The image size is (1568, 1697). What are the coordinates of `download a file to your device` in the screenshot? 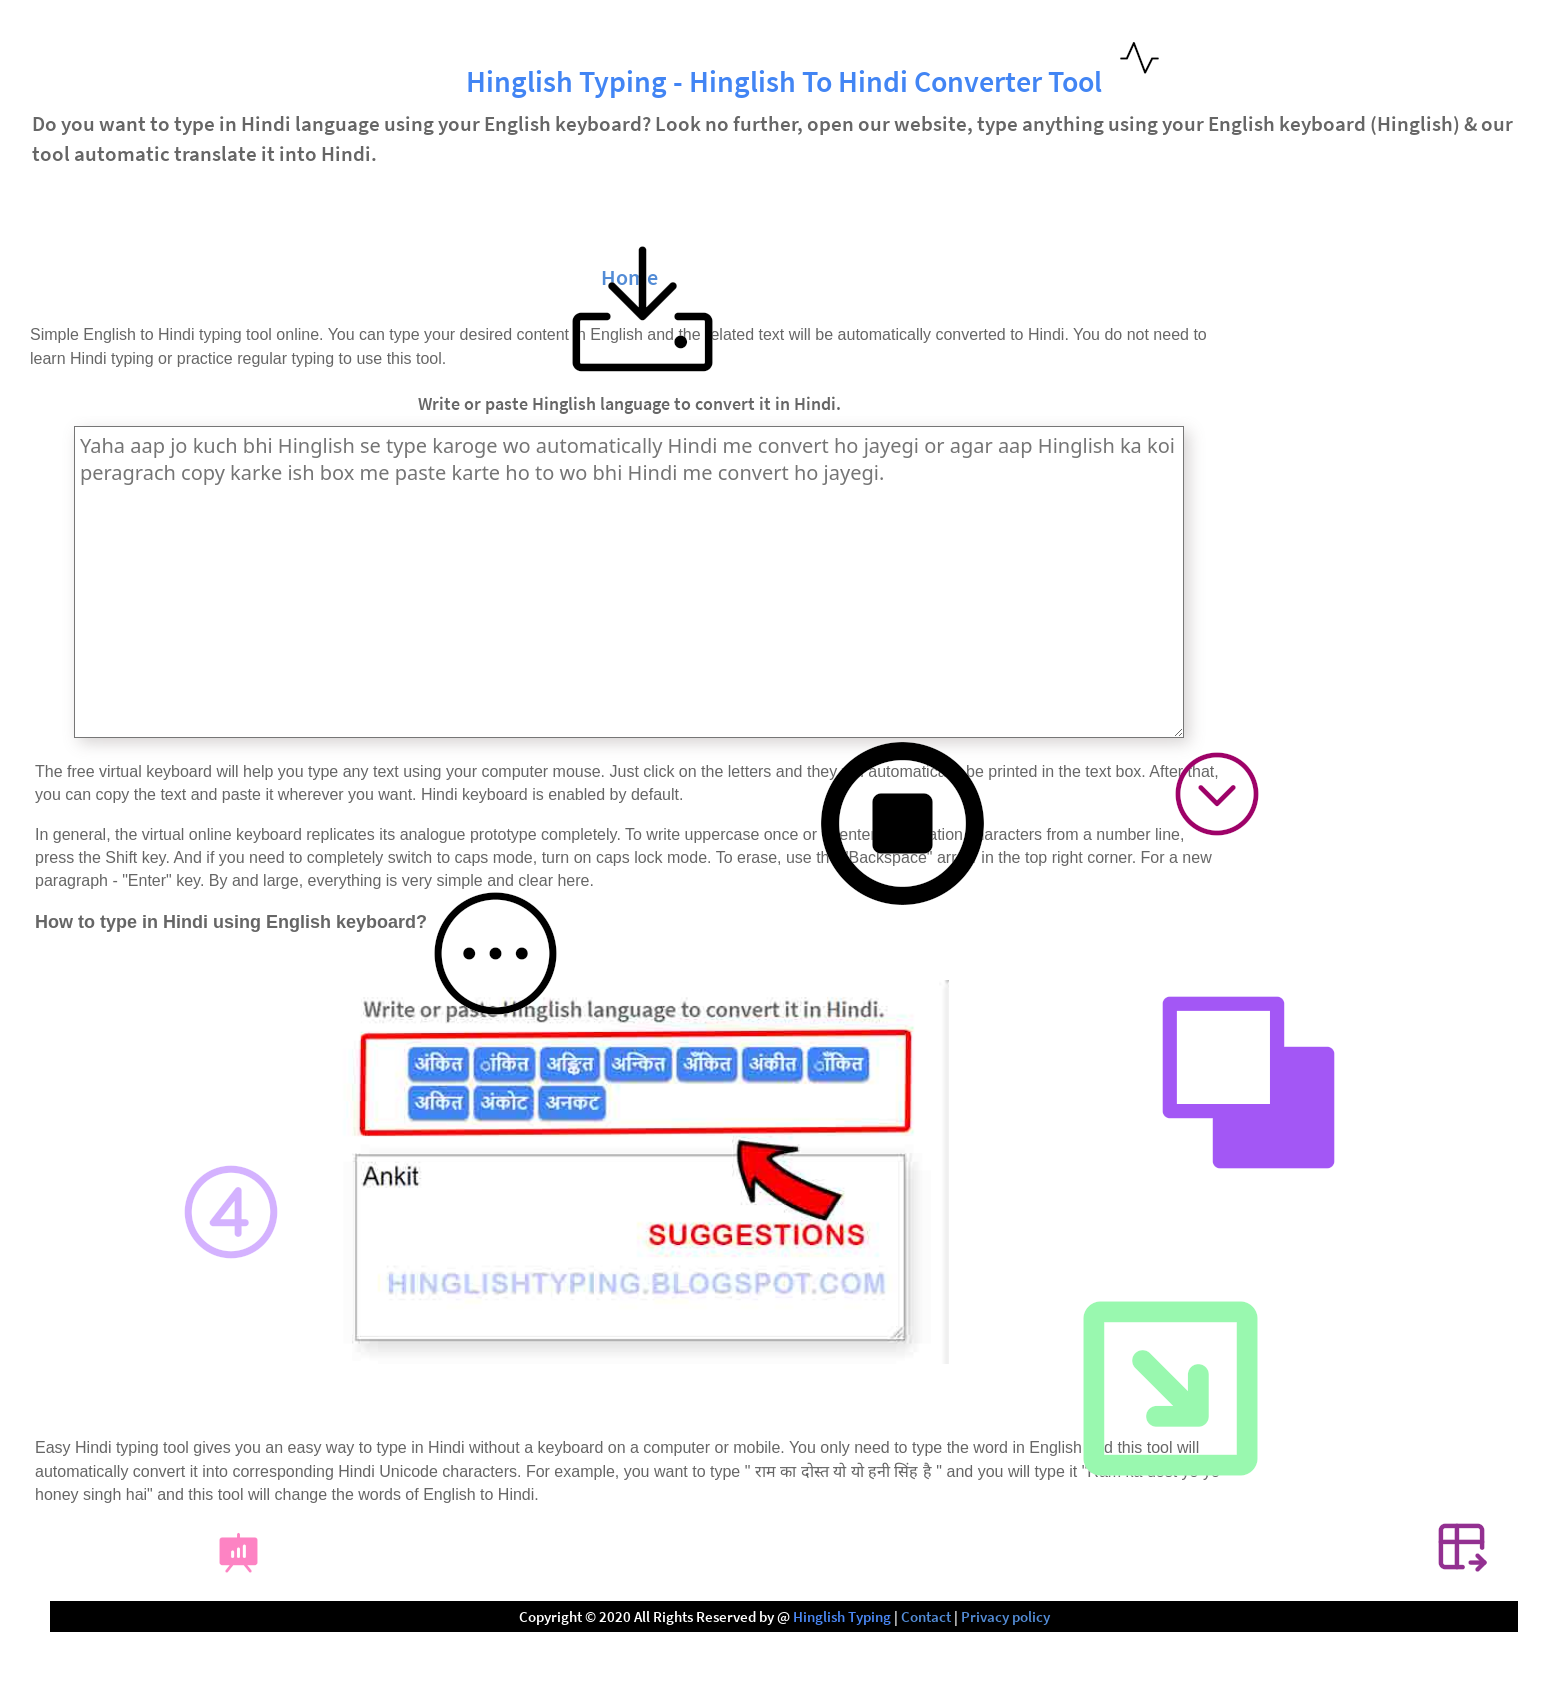 It's located at (642, 316).